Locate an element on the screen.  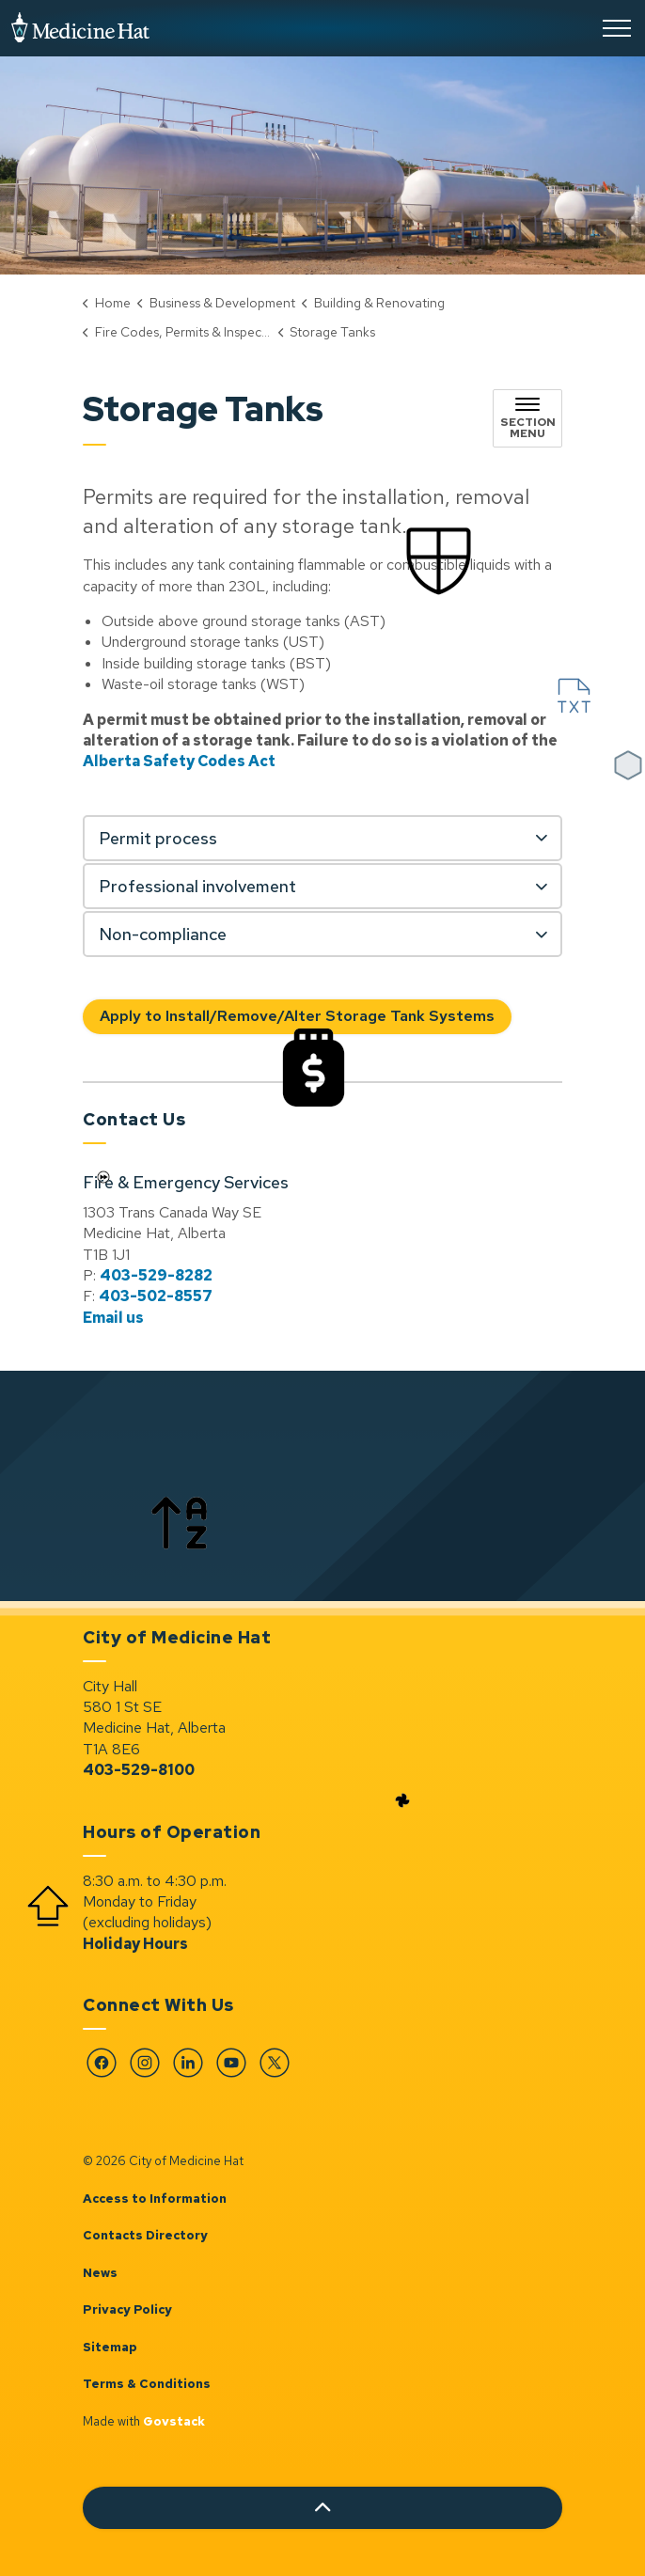
sort alphabetically from A to Z is located at coordinates (181, 1523).